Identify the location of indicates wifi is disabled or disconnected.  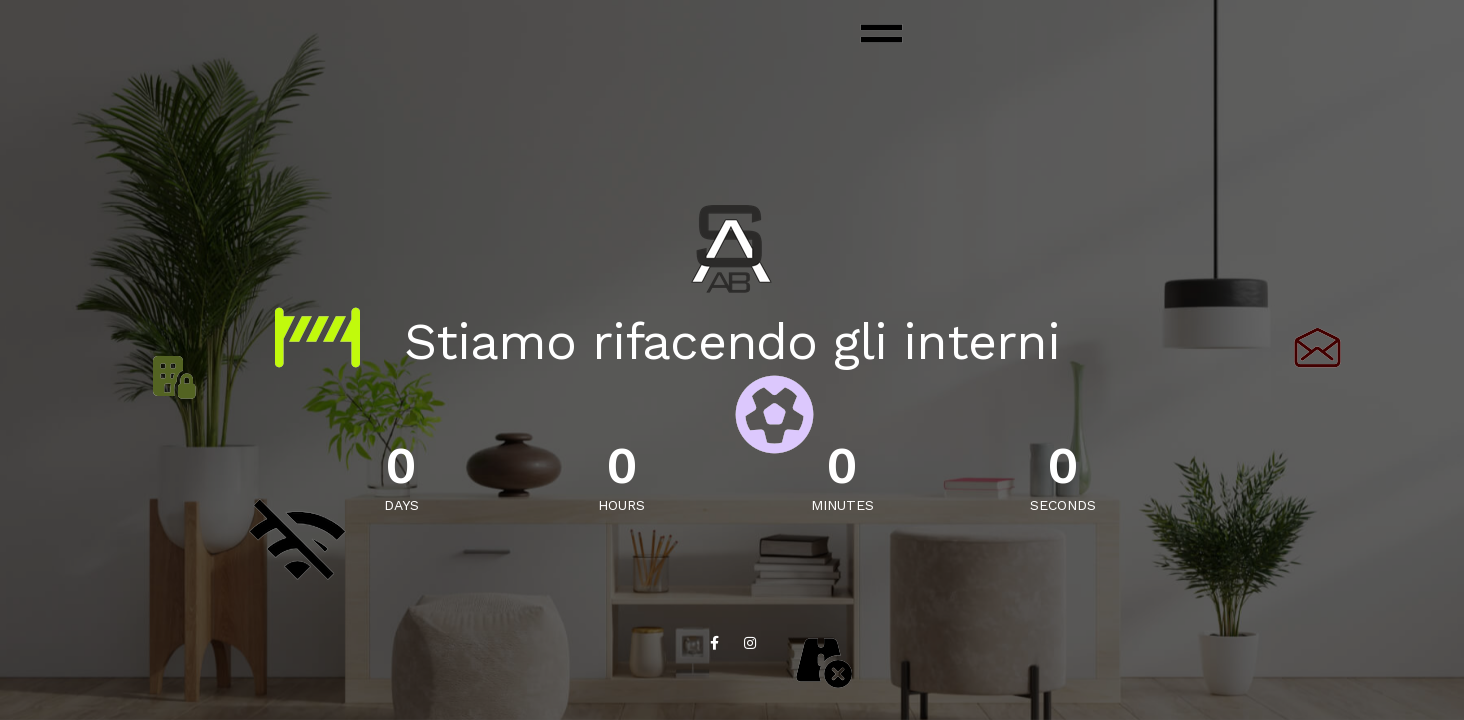
(297, 544).